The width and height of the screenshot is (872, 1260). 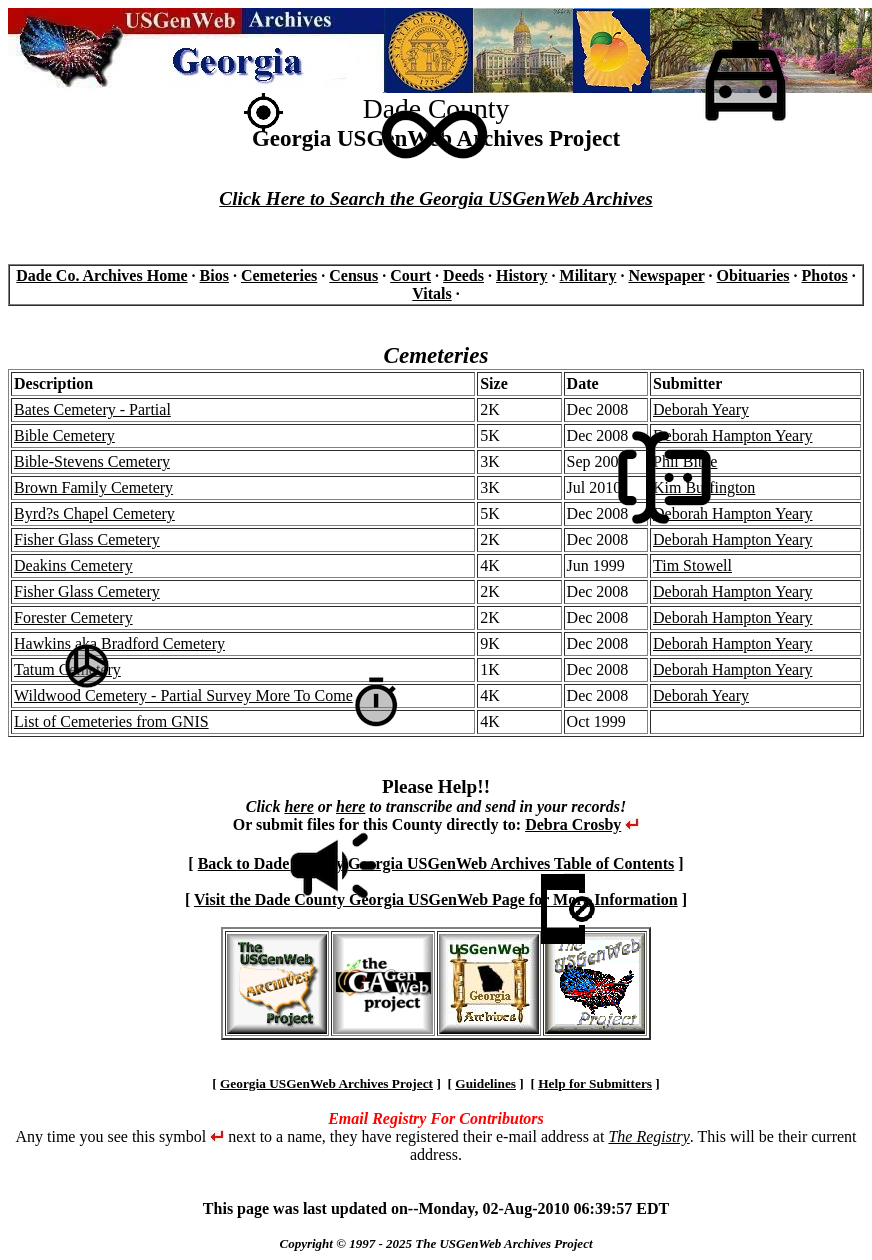 I want to click on access forms and surveys, so click(x=664, y=477).